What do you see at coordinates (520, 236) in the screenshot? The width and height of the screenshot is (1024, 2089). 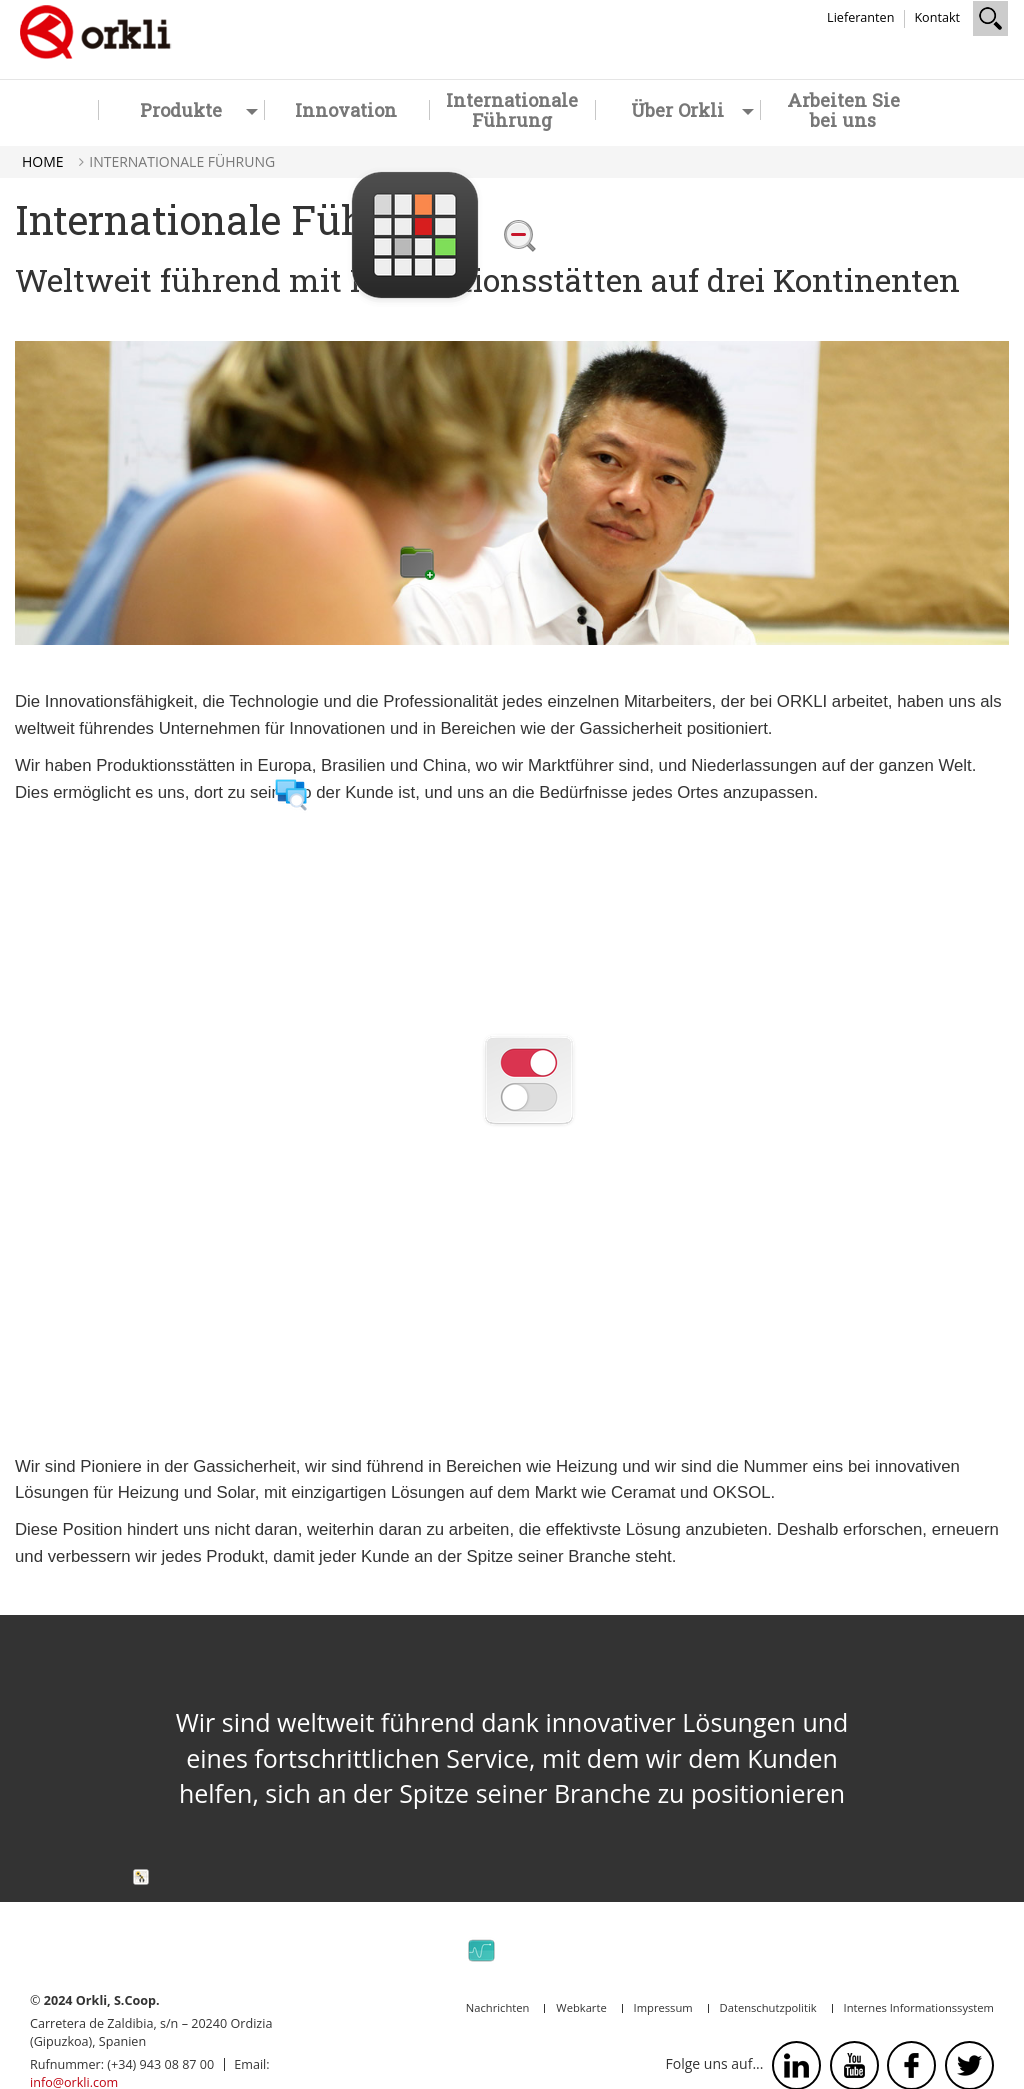 I see `zoom out to see more content` at bounding box center [520, 236].